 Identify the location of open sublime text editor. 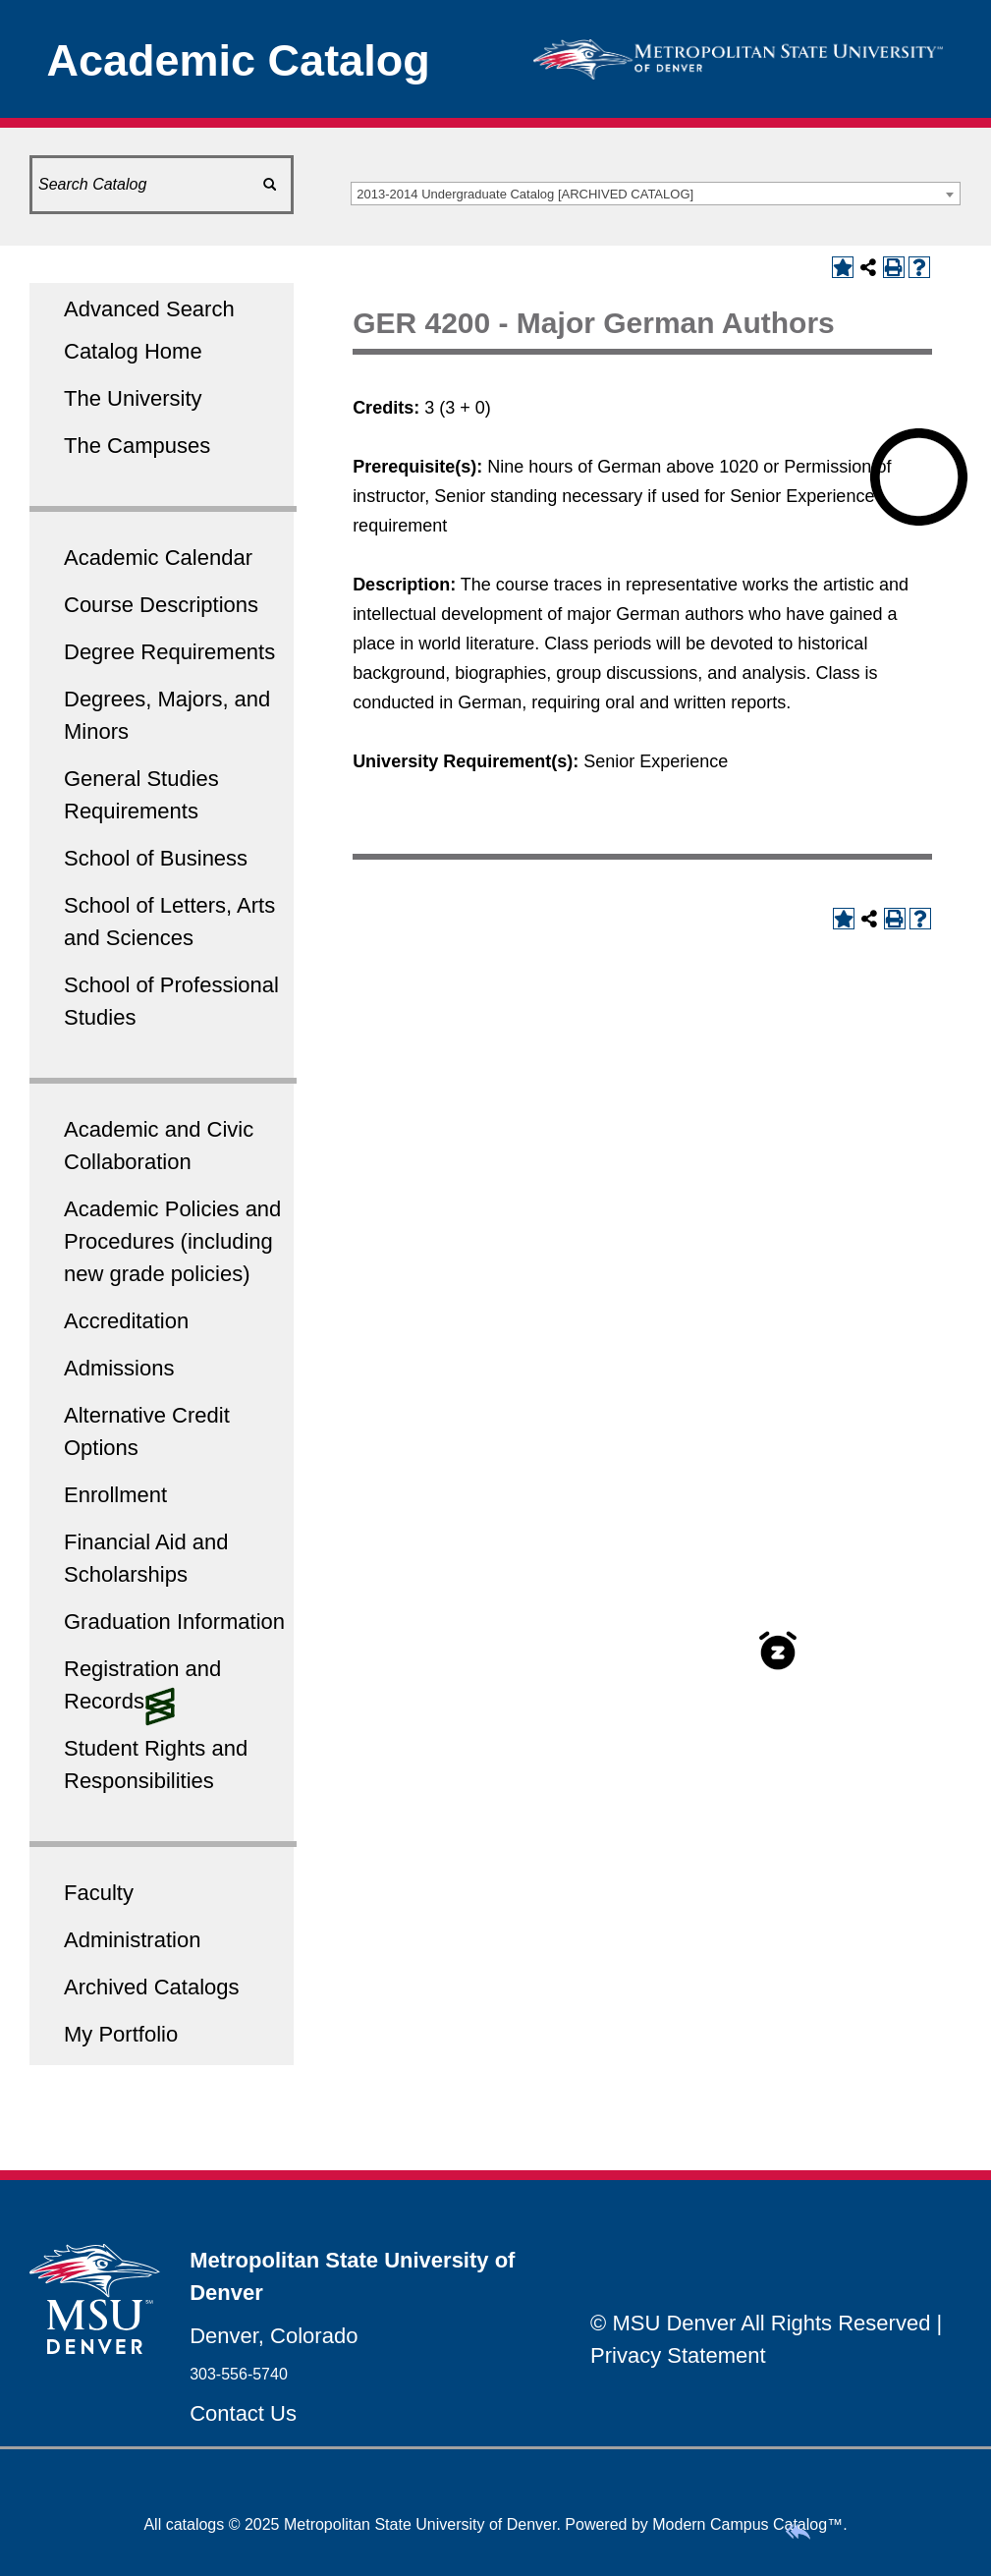
(160, 1707).